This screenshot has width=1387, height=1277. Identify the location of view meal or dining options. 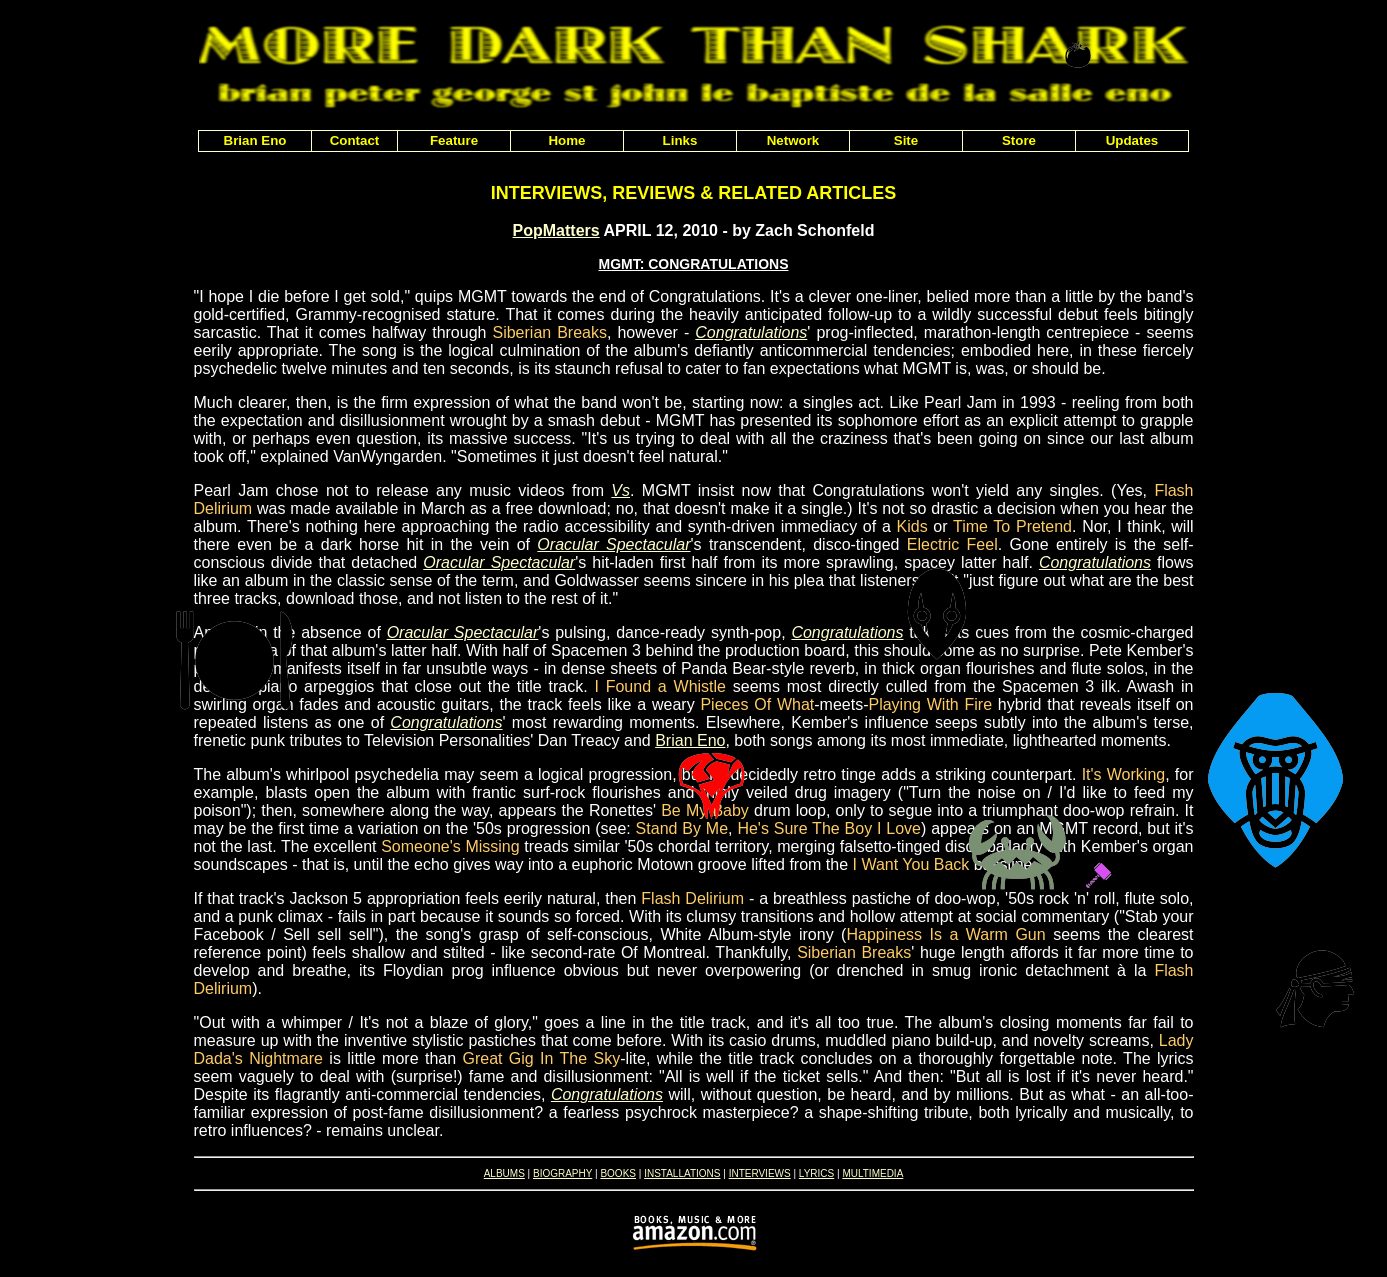
(234, 660).